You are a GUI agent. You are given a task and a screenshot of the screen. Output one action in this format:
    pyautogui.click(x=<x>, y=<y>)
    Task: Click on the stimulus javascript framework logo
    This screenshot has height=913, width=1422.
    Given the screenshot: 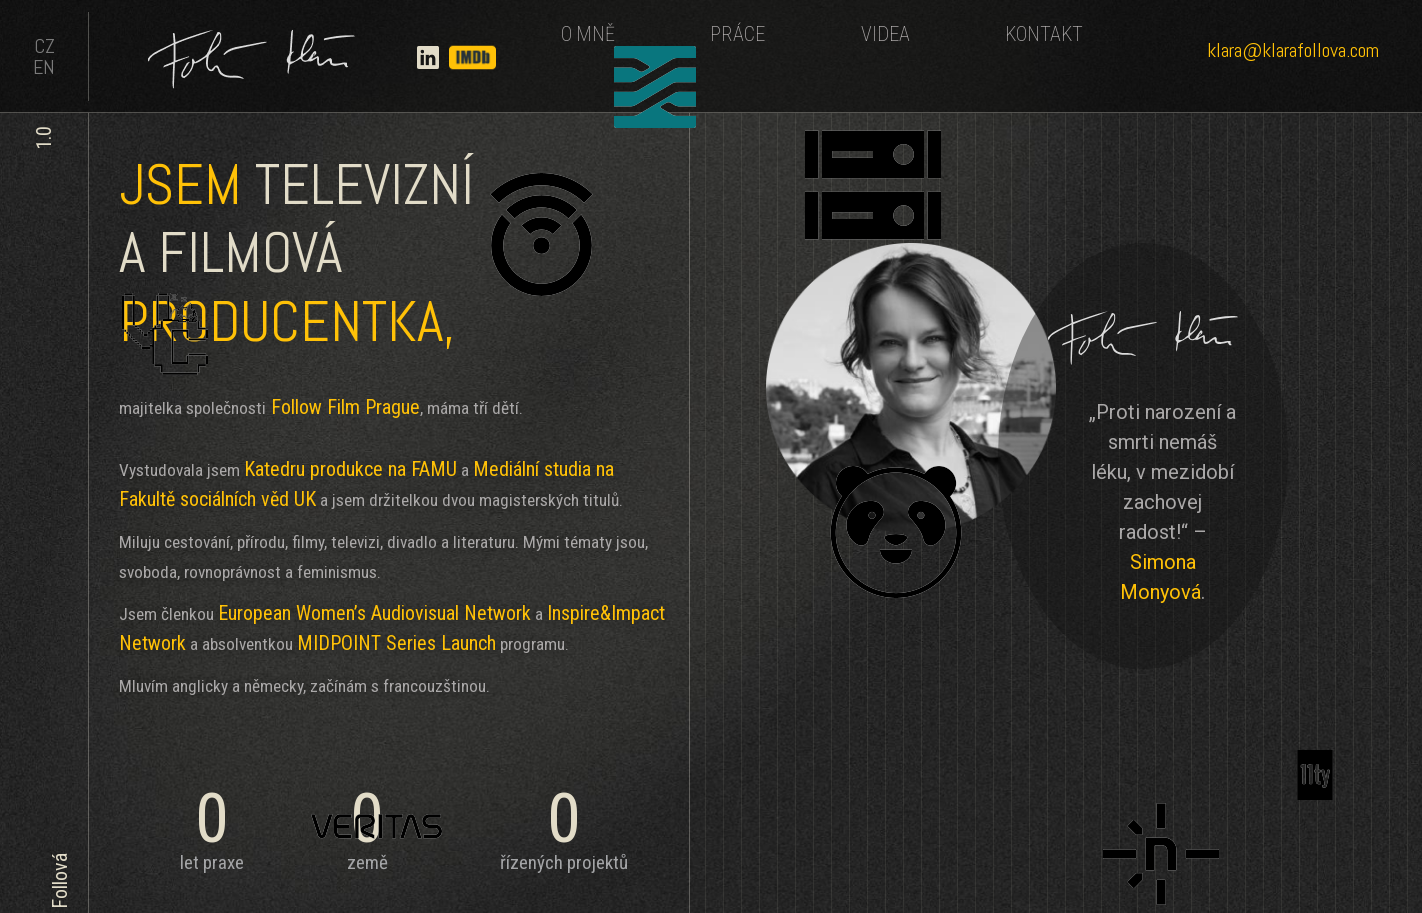 What is the action you would take?
    pyautogui.click(x=655, y=87)
    